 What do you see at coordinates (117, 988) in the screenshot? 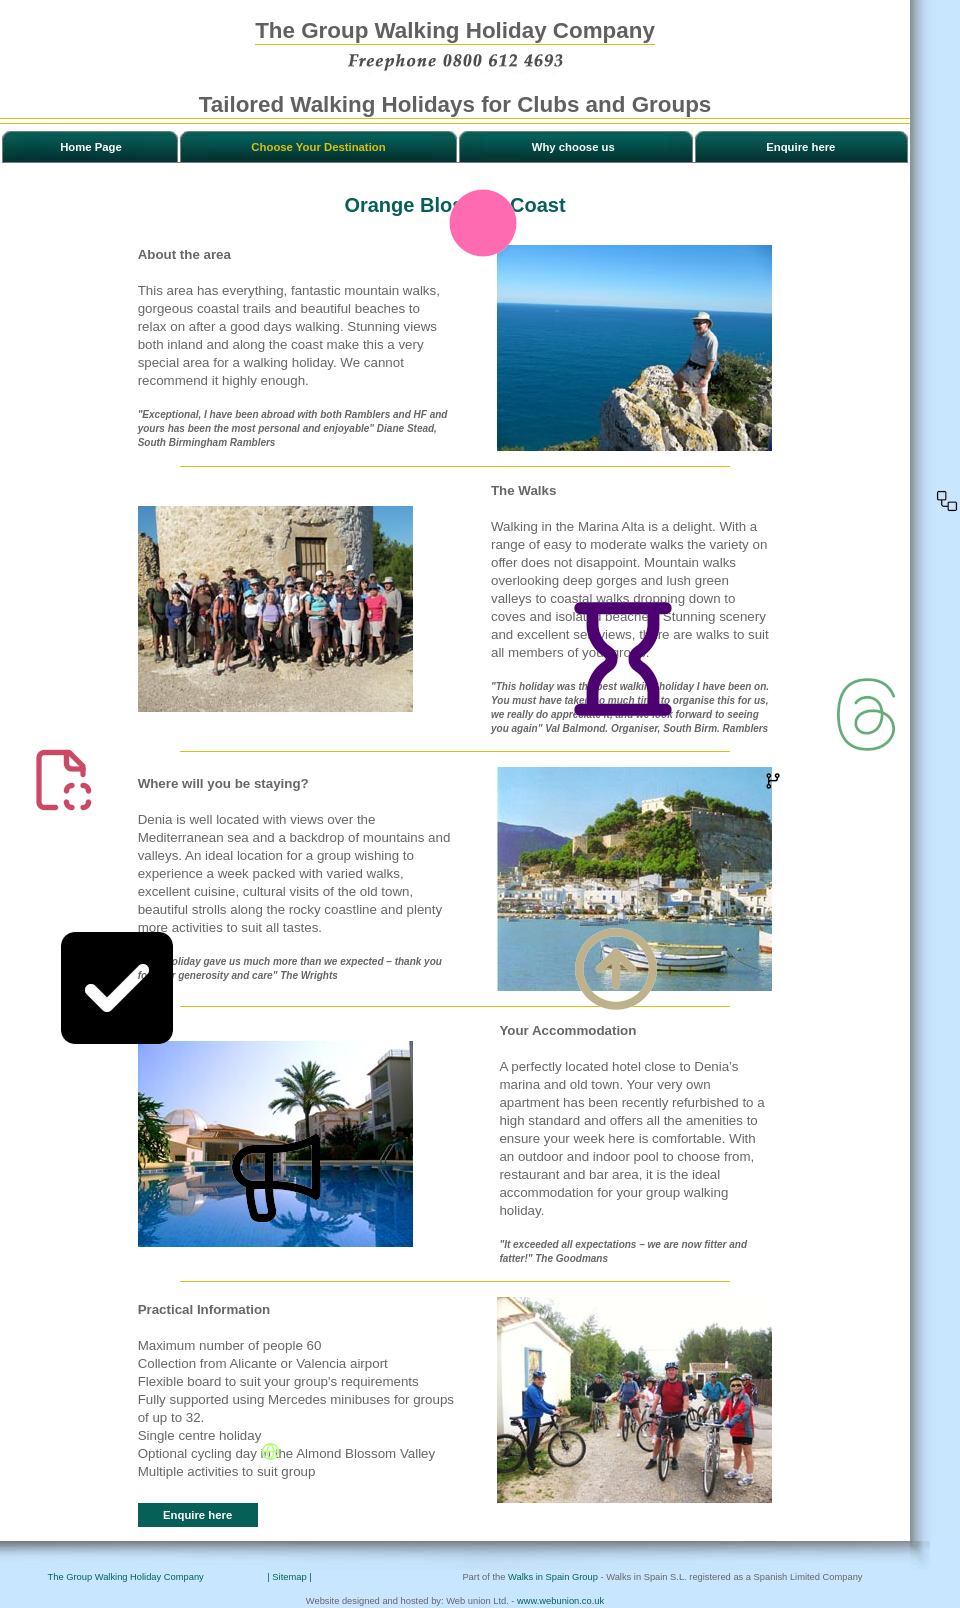
I see `a selected or checked item` at bounding box center [117, 988].